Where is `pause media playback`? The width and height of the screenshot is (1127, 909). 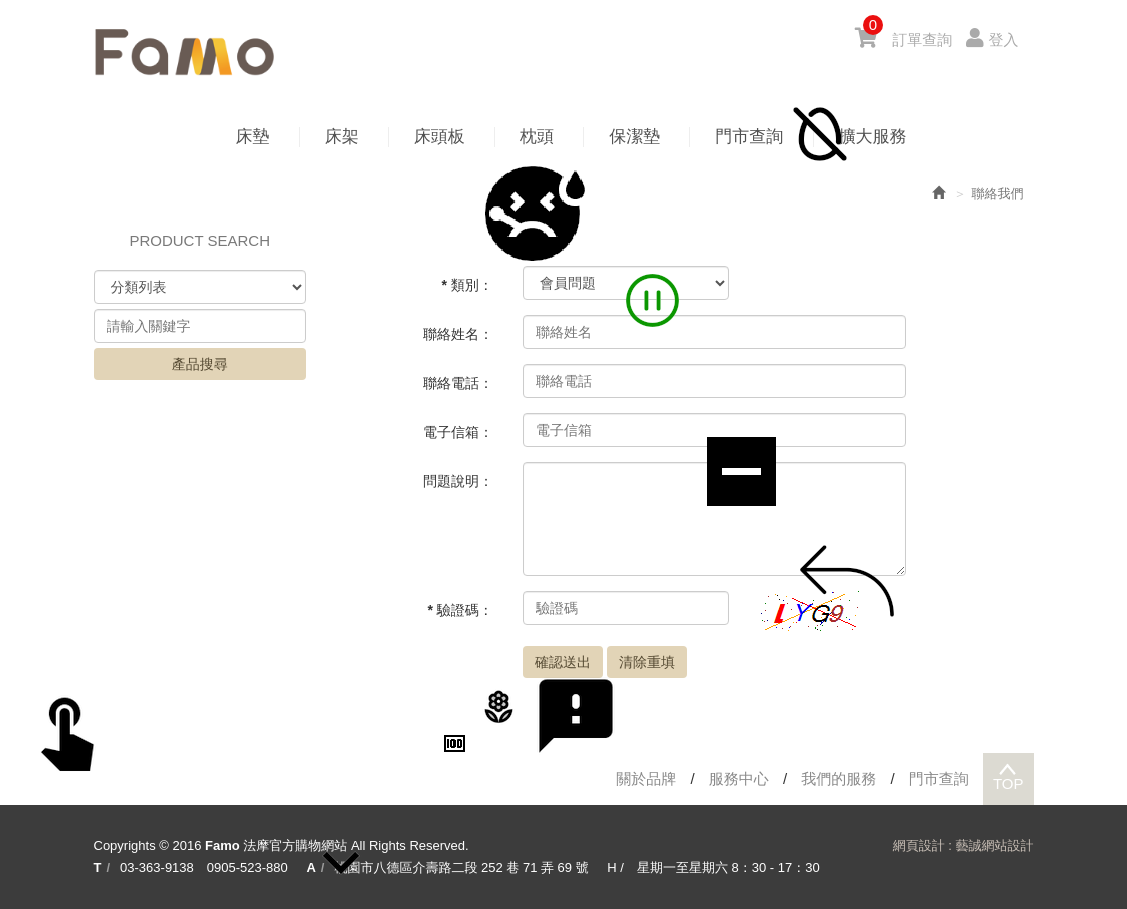
pause media playback is located at coordinates (652, 300).